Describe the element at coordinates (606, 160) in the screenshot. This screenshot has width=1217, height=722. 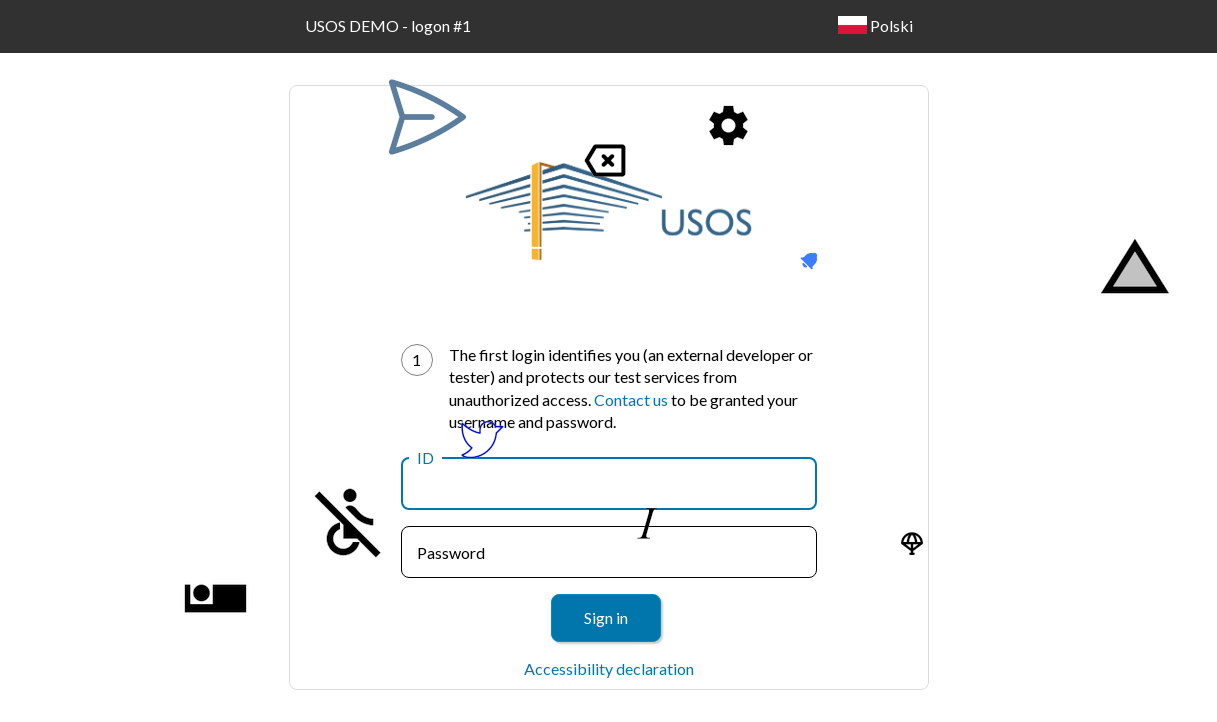
I see `delete the previous character` at that location.